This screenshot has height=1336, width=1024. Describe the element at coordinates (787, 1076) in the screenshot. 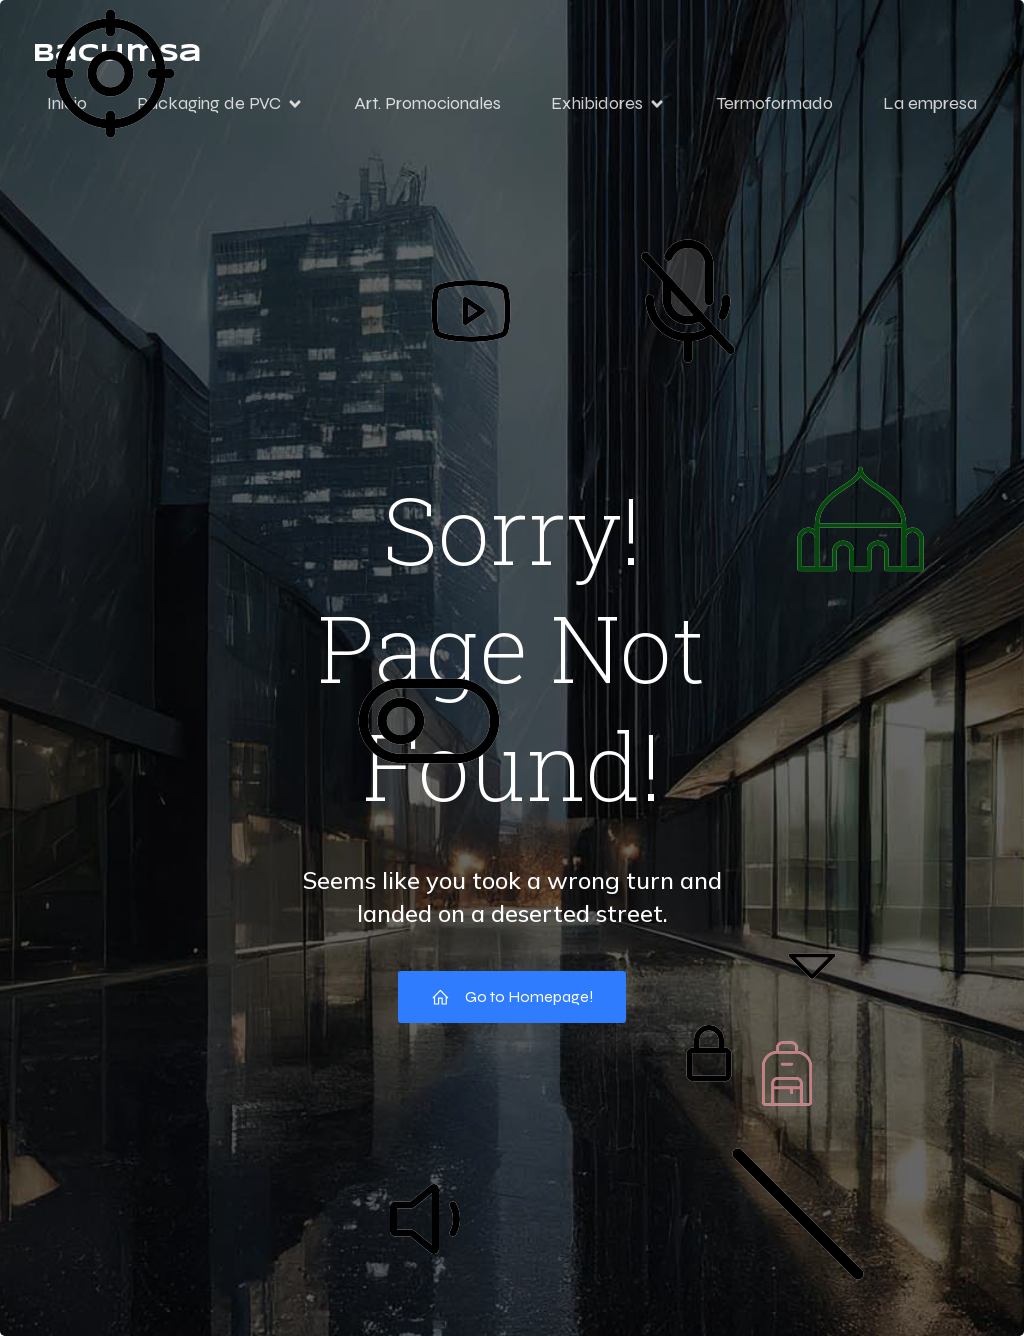

I see `access your inventory or storage` at that location.